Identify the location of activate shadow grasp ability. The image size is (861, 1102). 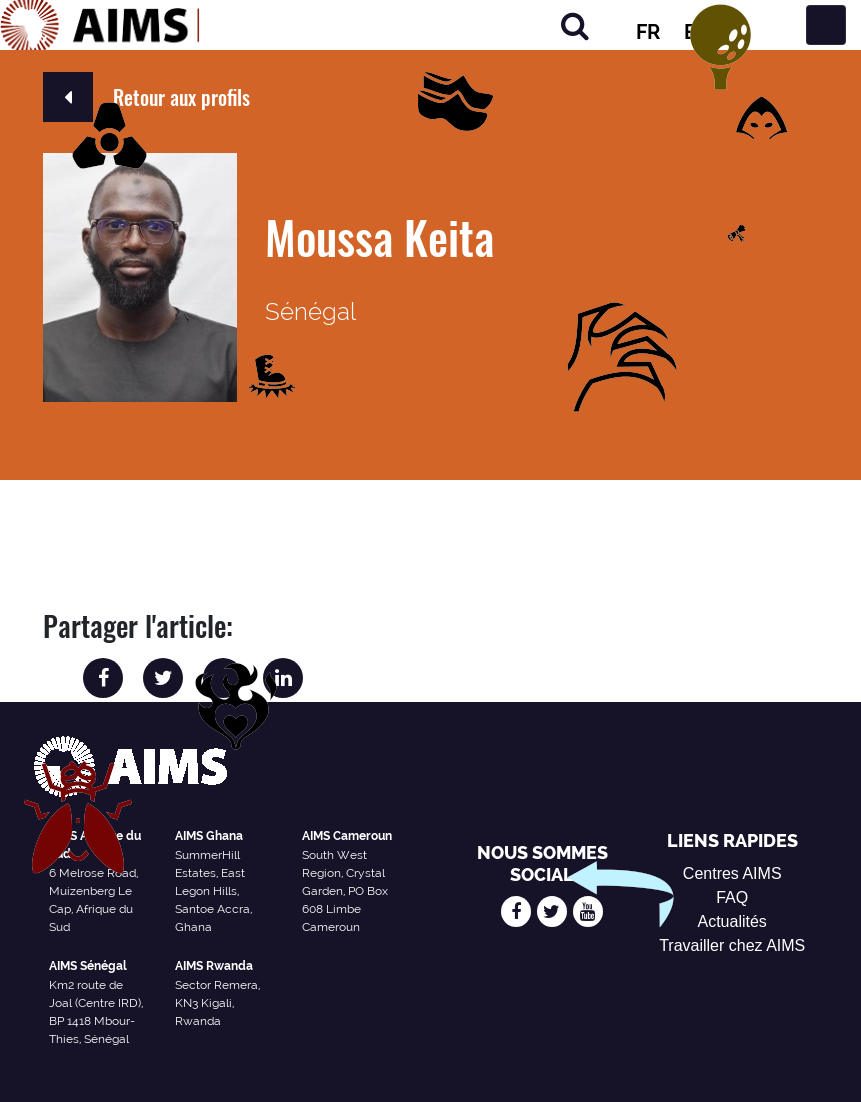
(622, 357).